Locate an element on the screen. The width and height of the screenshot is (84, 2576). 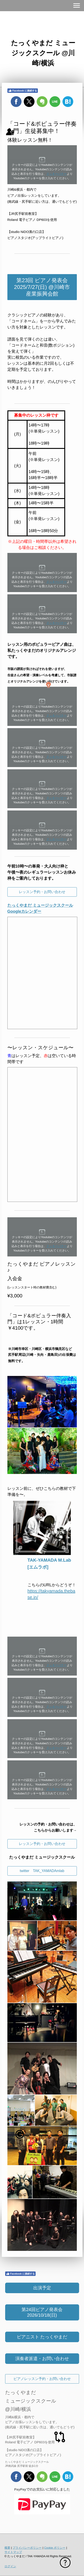
sign in with Google is located at coordinates (20, 2134).